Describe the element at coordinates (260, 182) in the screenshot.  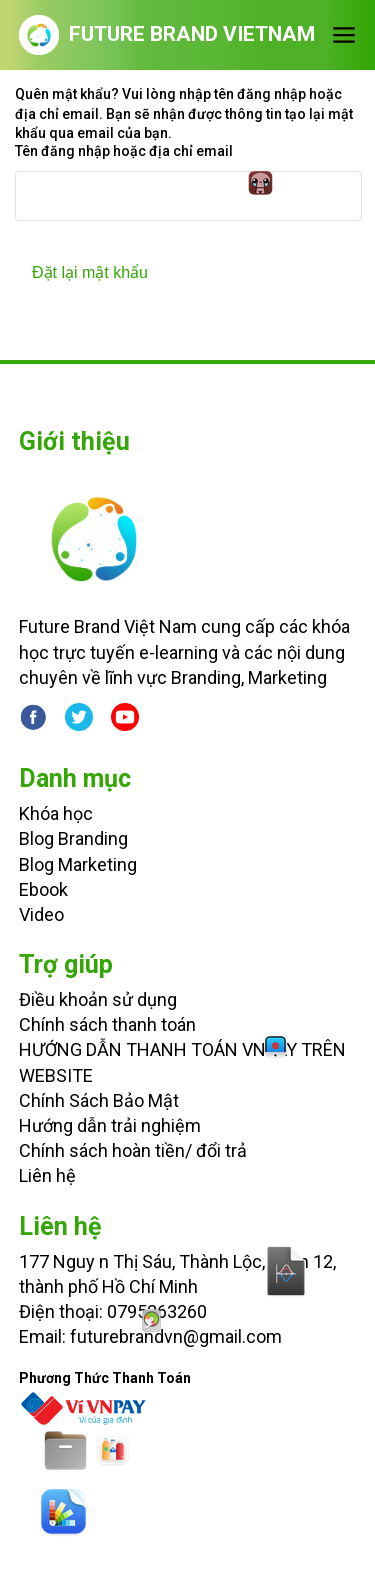
I see `launch the binding of isaac: rebirth game` at that location.